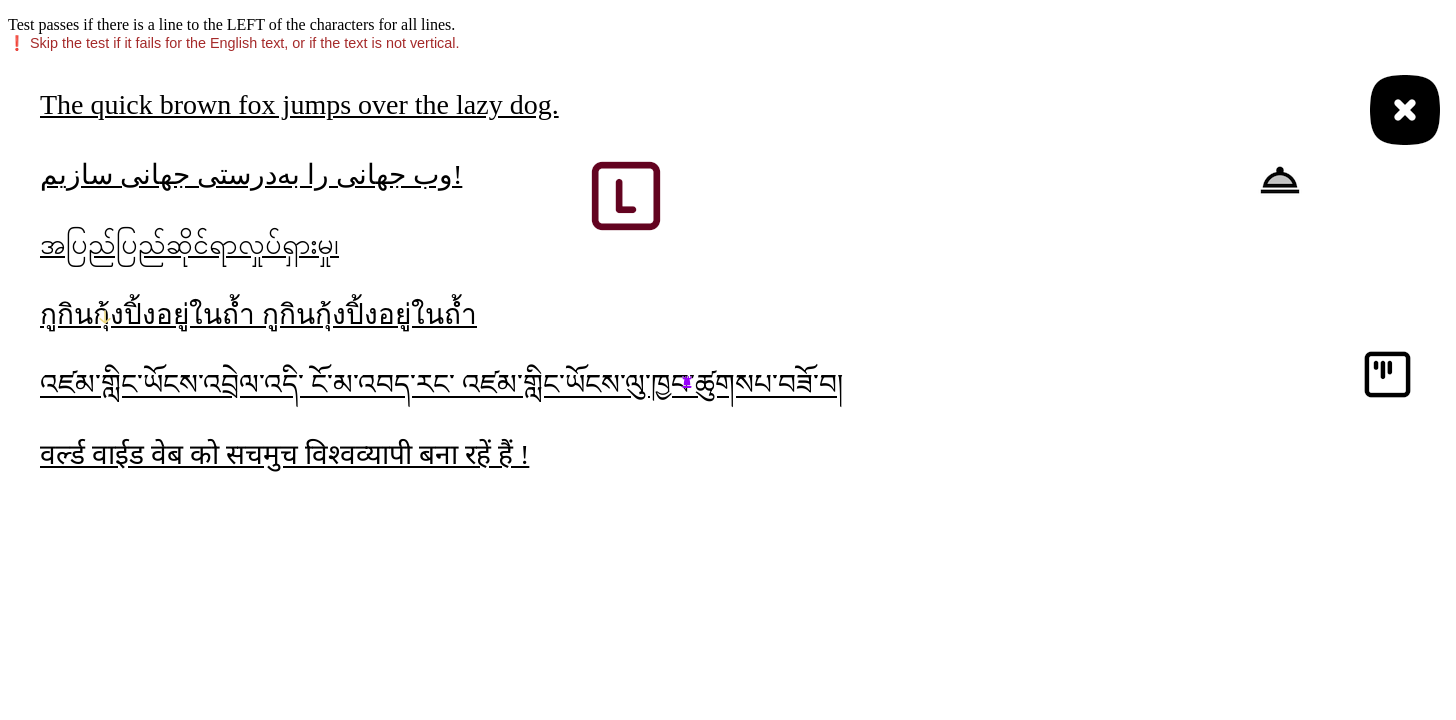 The width and height of the screenshot is (1456, 720). Describe the element at coordinates (1280, 180) in the screenshot. I see `request room service or hotel amenities` at that location.